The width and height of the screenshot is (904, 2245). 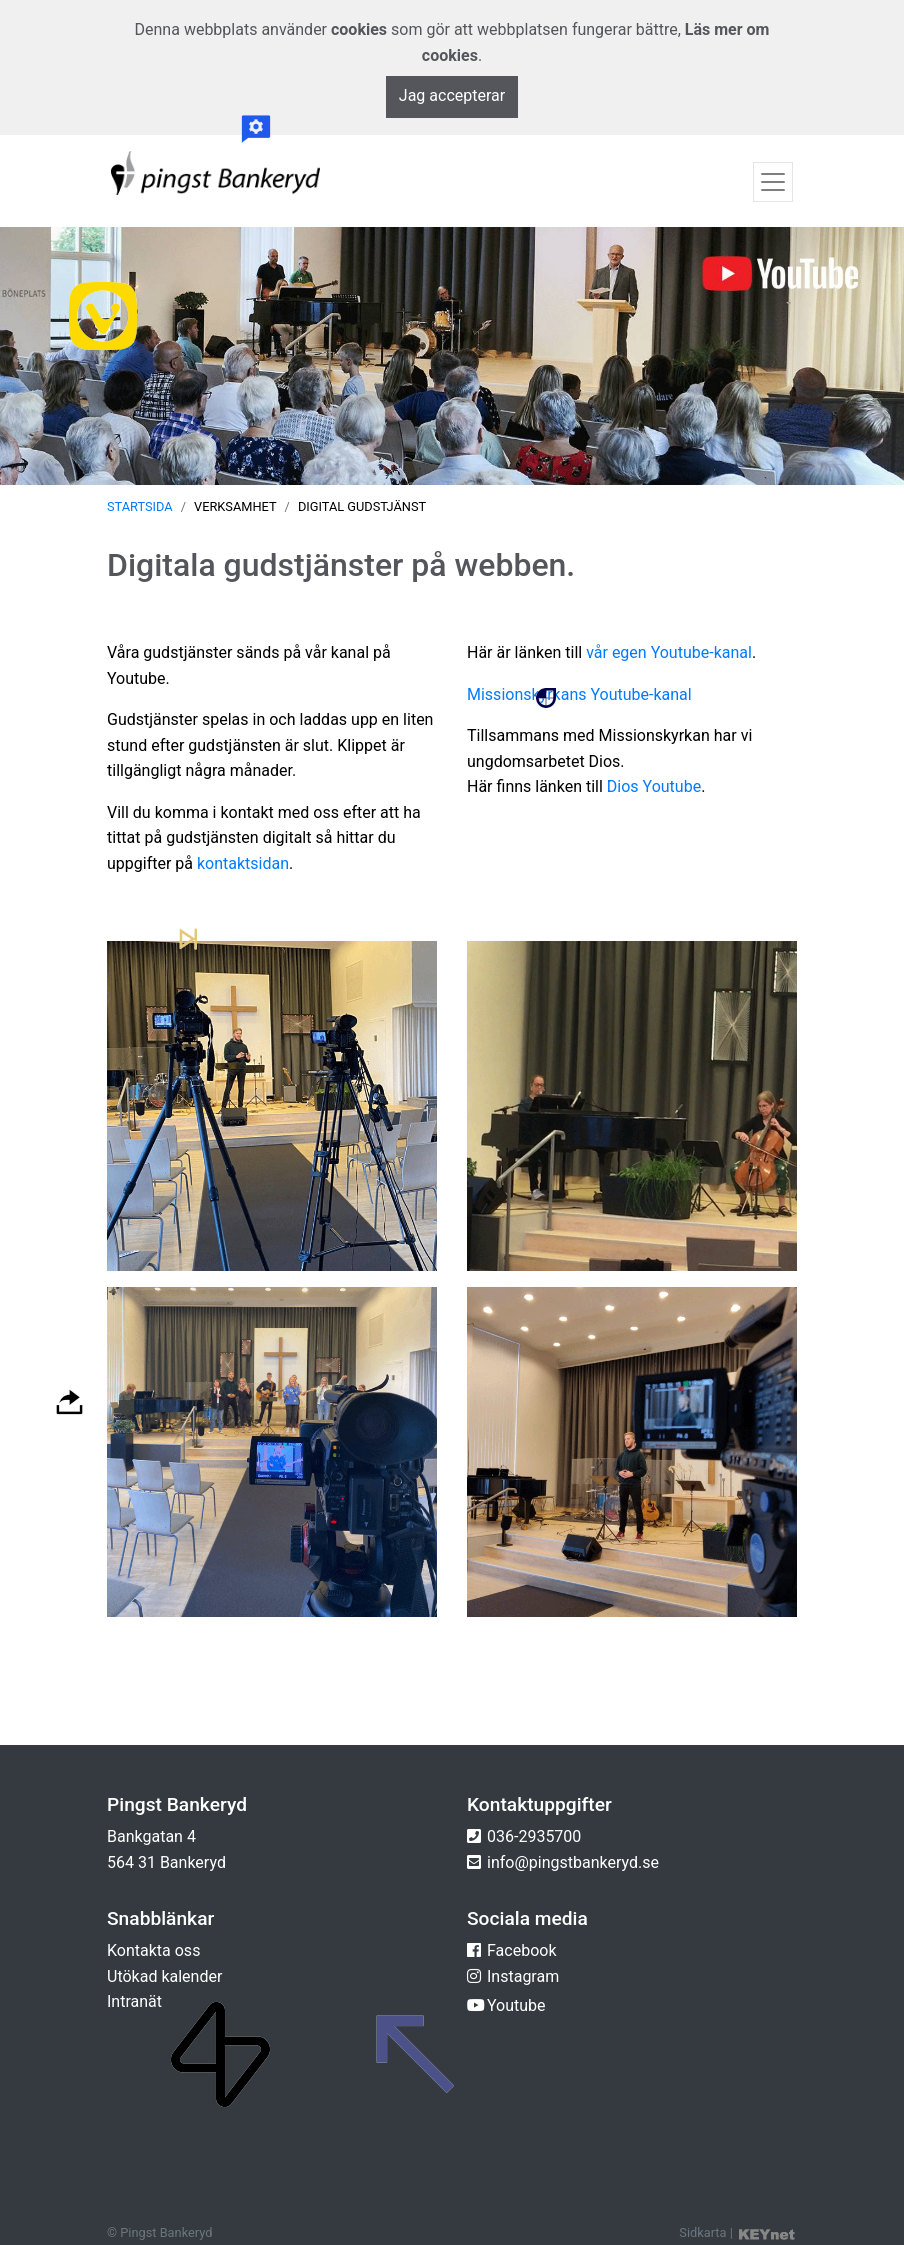 I want to click on jamstack platform or framework branding, so click(x=546, y=698).